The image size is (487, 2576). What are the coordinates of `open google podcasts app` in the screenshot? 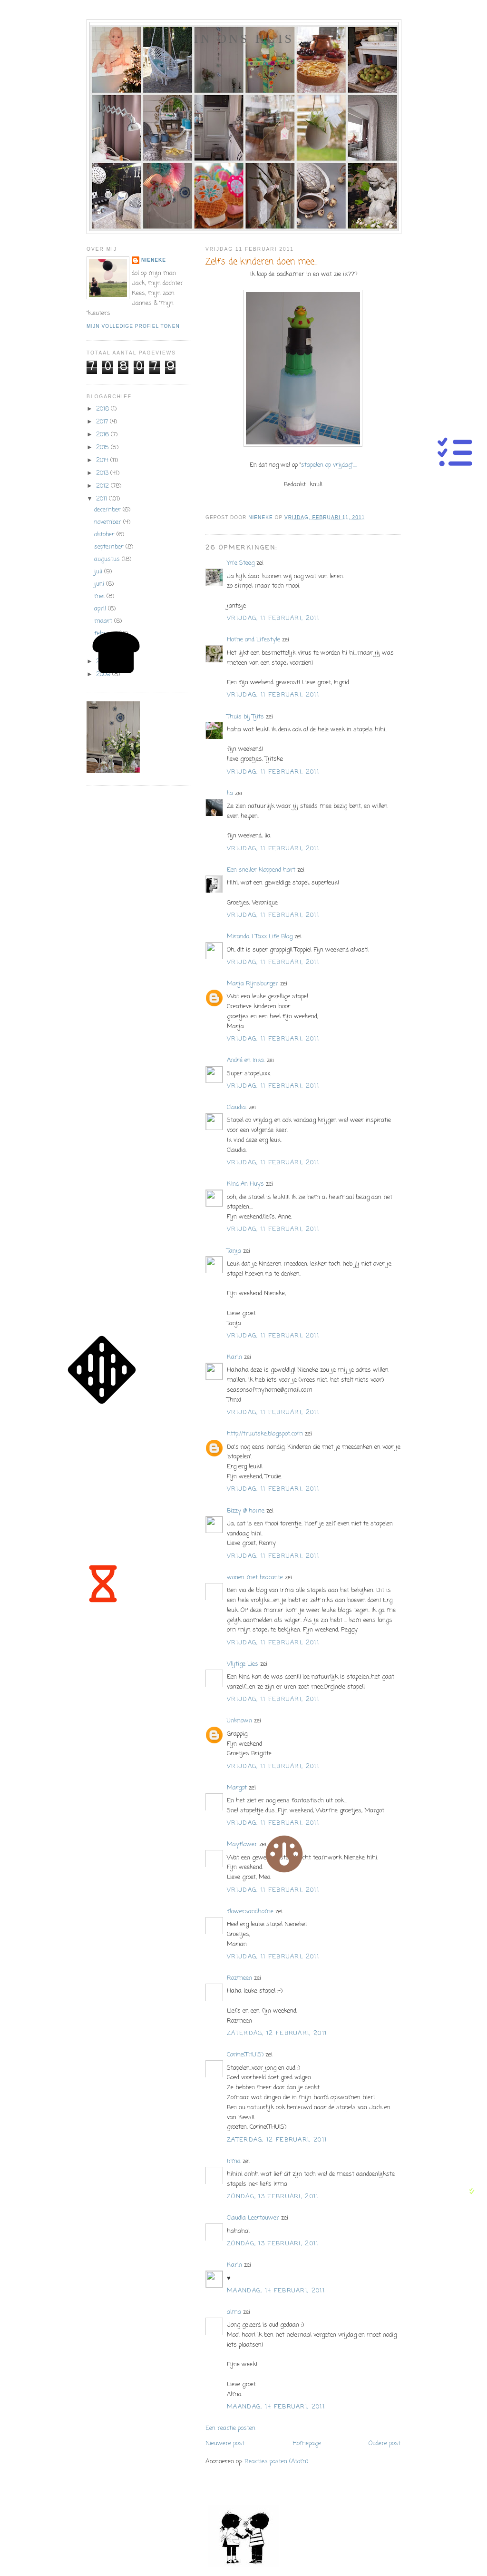 It's located at (102, 1370).